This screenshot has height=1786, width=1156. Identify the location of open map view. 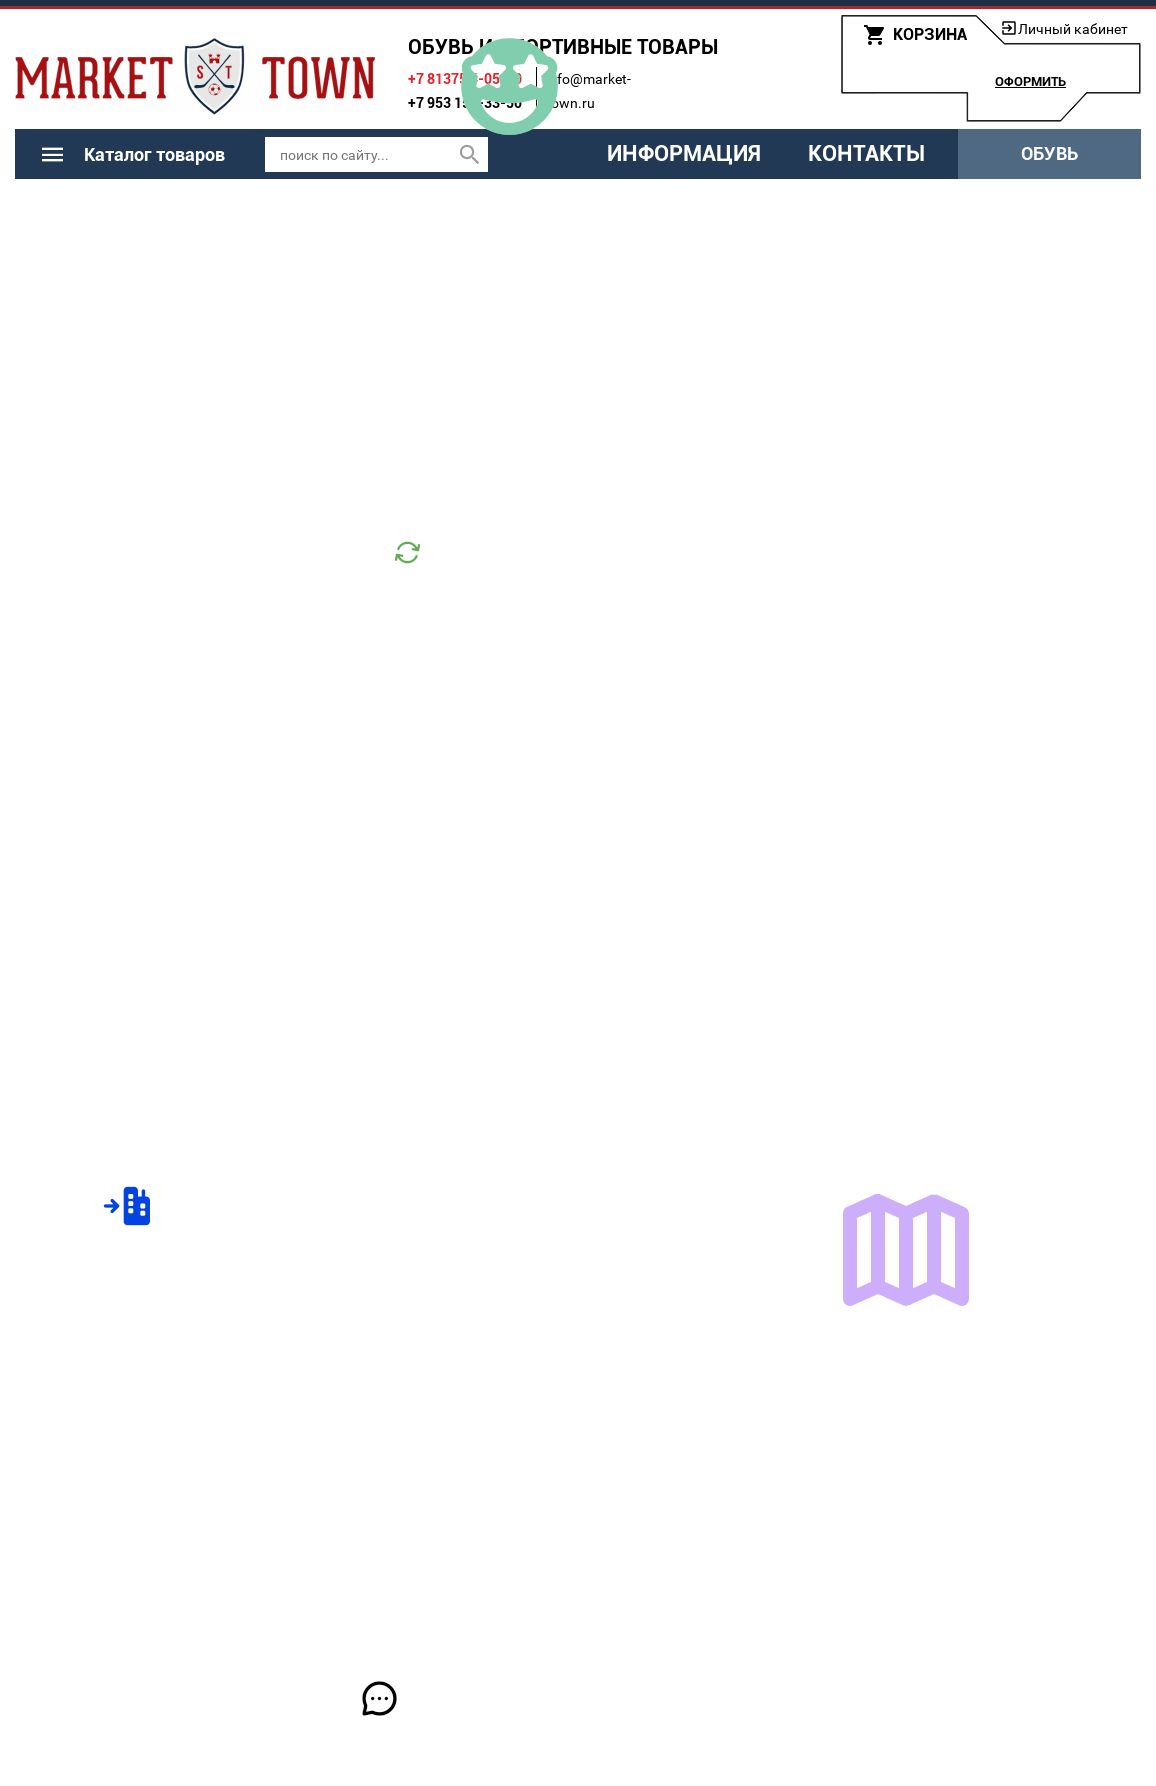
(906, 1250).